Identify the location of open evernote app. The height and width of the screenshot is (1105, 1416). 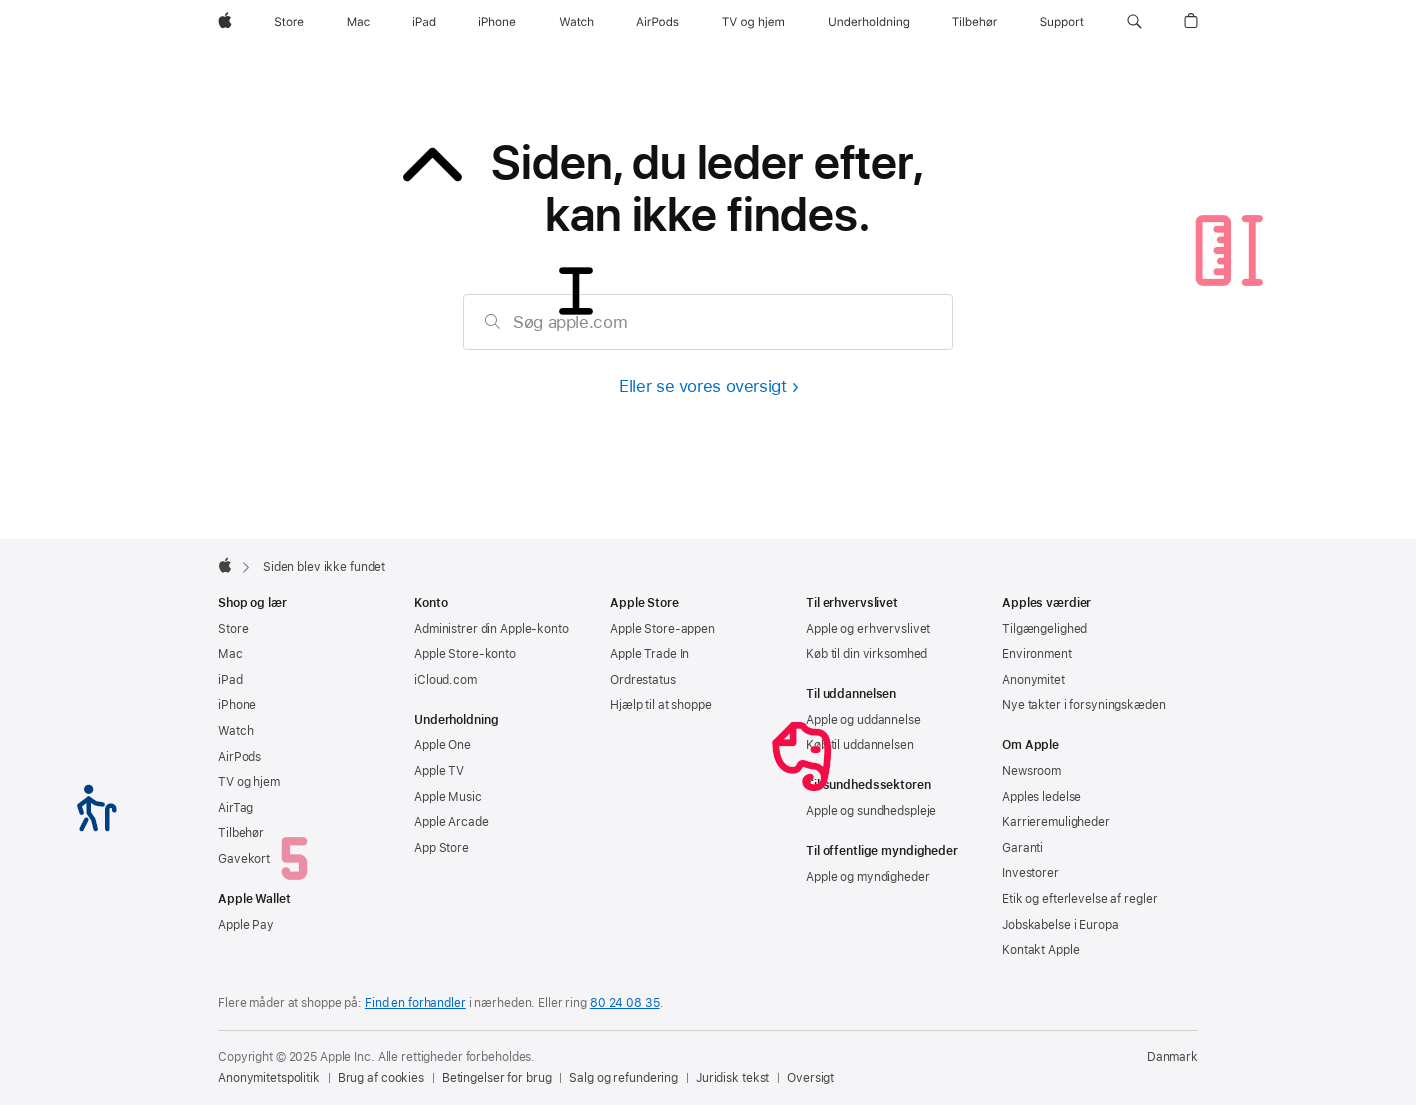
(803, 756).